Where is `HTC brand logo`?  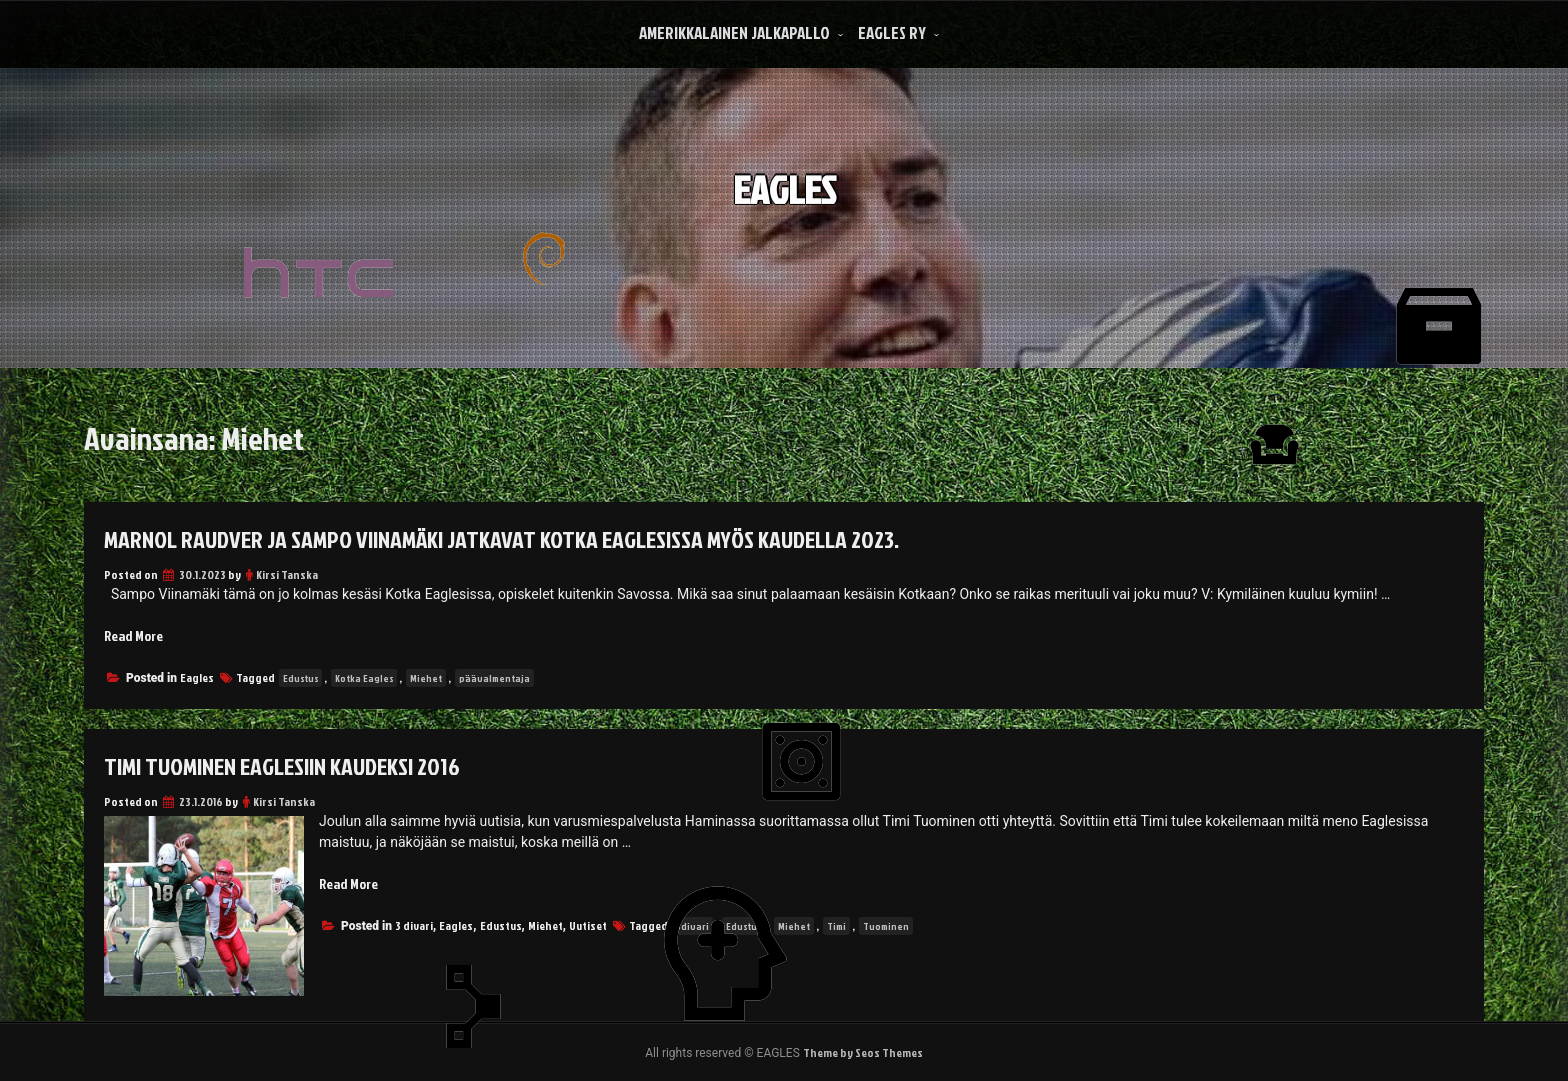
HTC brand logo is located at coordinates (318, 272).